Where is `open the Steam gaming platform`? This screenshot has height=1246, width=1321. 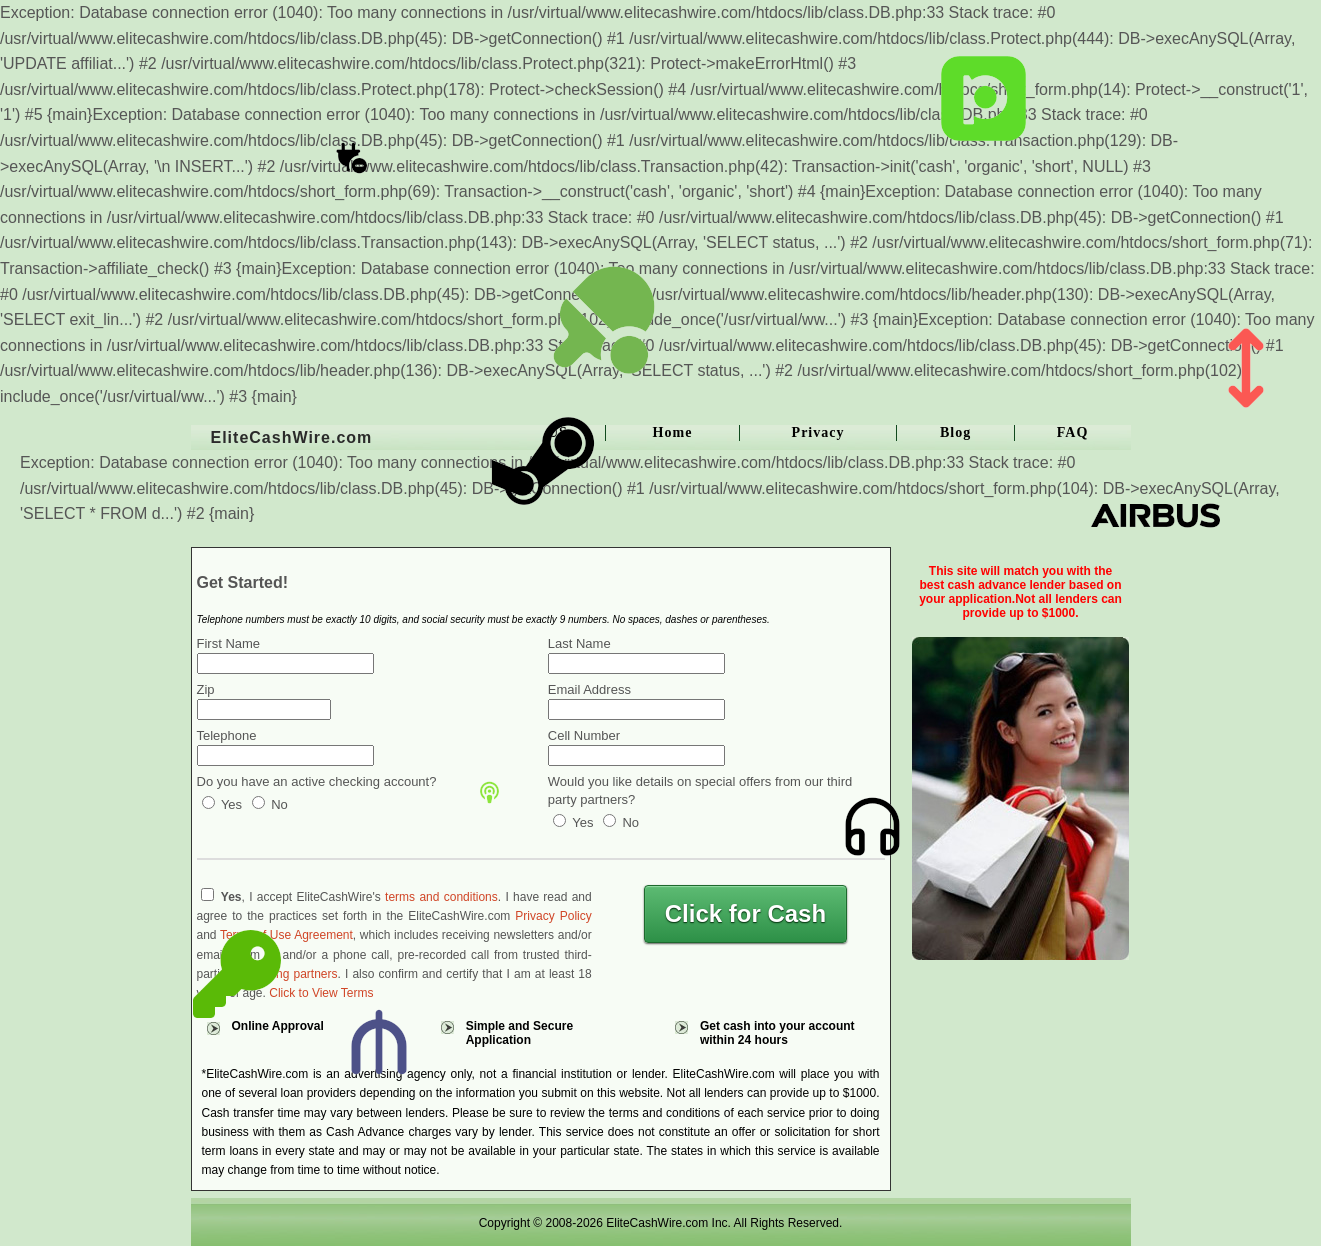 open the Steam gaming platform is located at coordinates (543, 461).